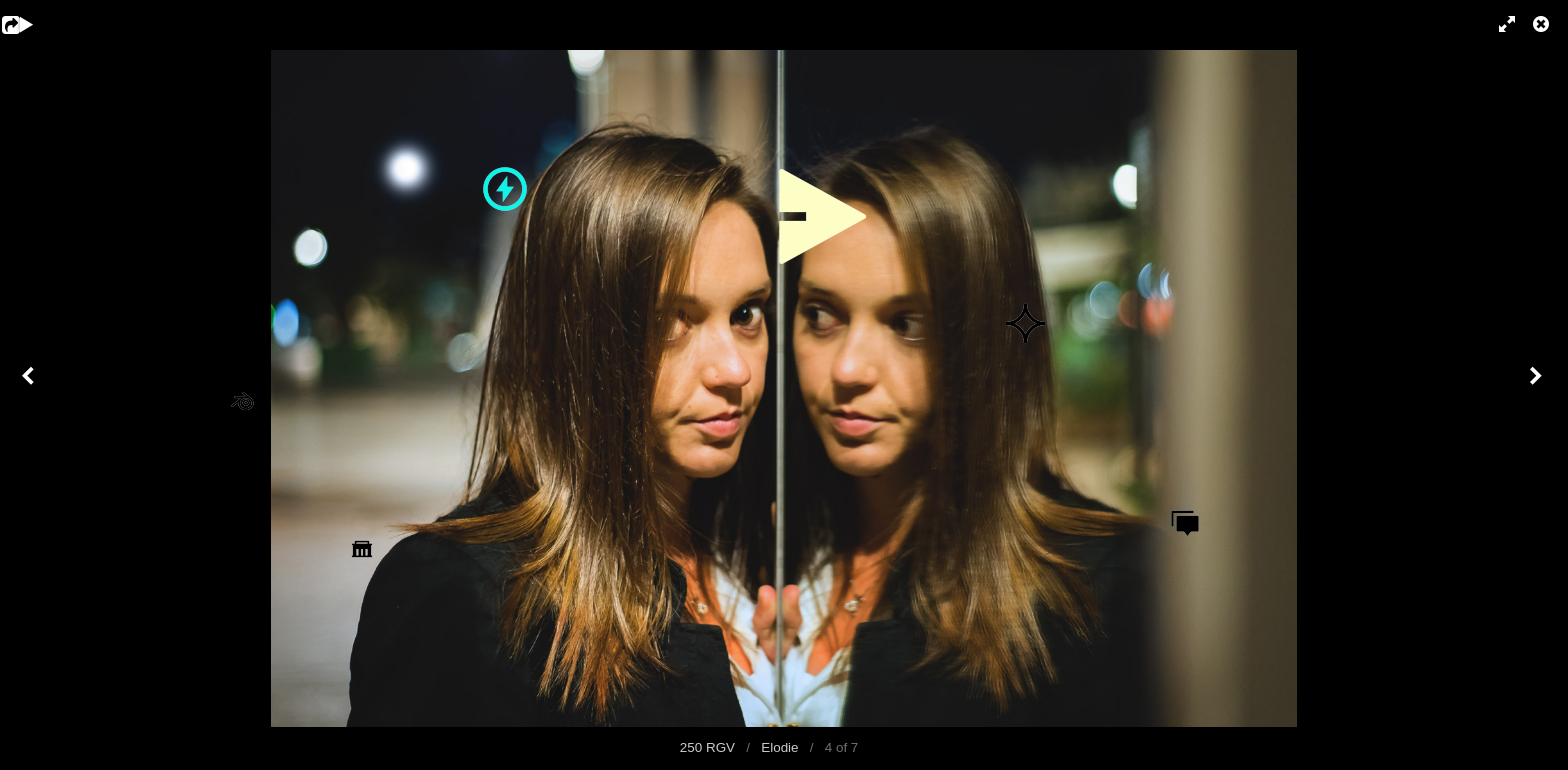 The width and height of the screenshot is (1568, 770). What do you see at coordinates (362, 549) in the screenshot?
I see `access government services` at bounding box center [362, 549].